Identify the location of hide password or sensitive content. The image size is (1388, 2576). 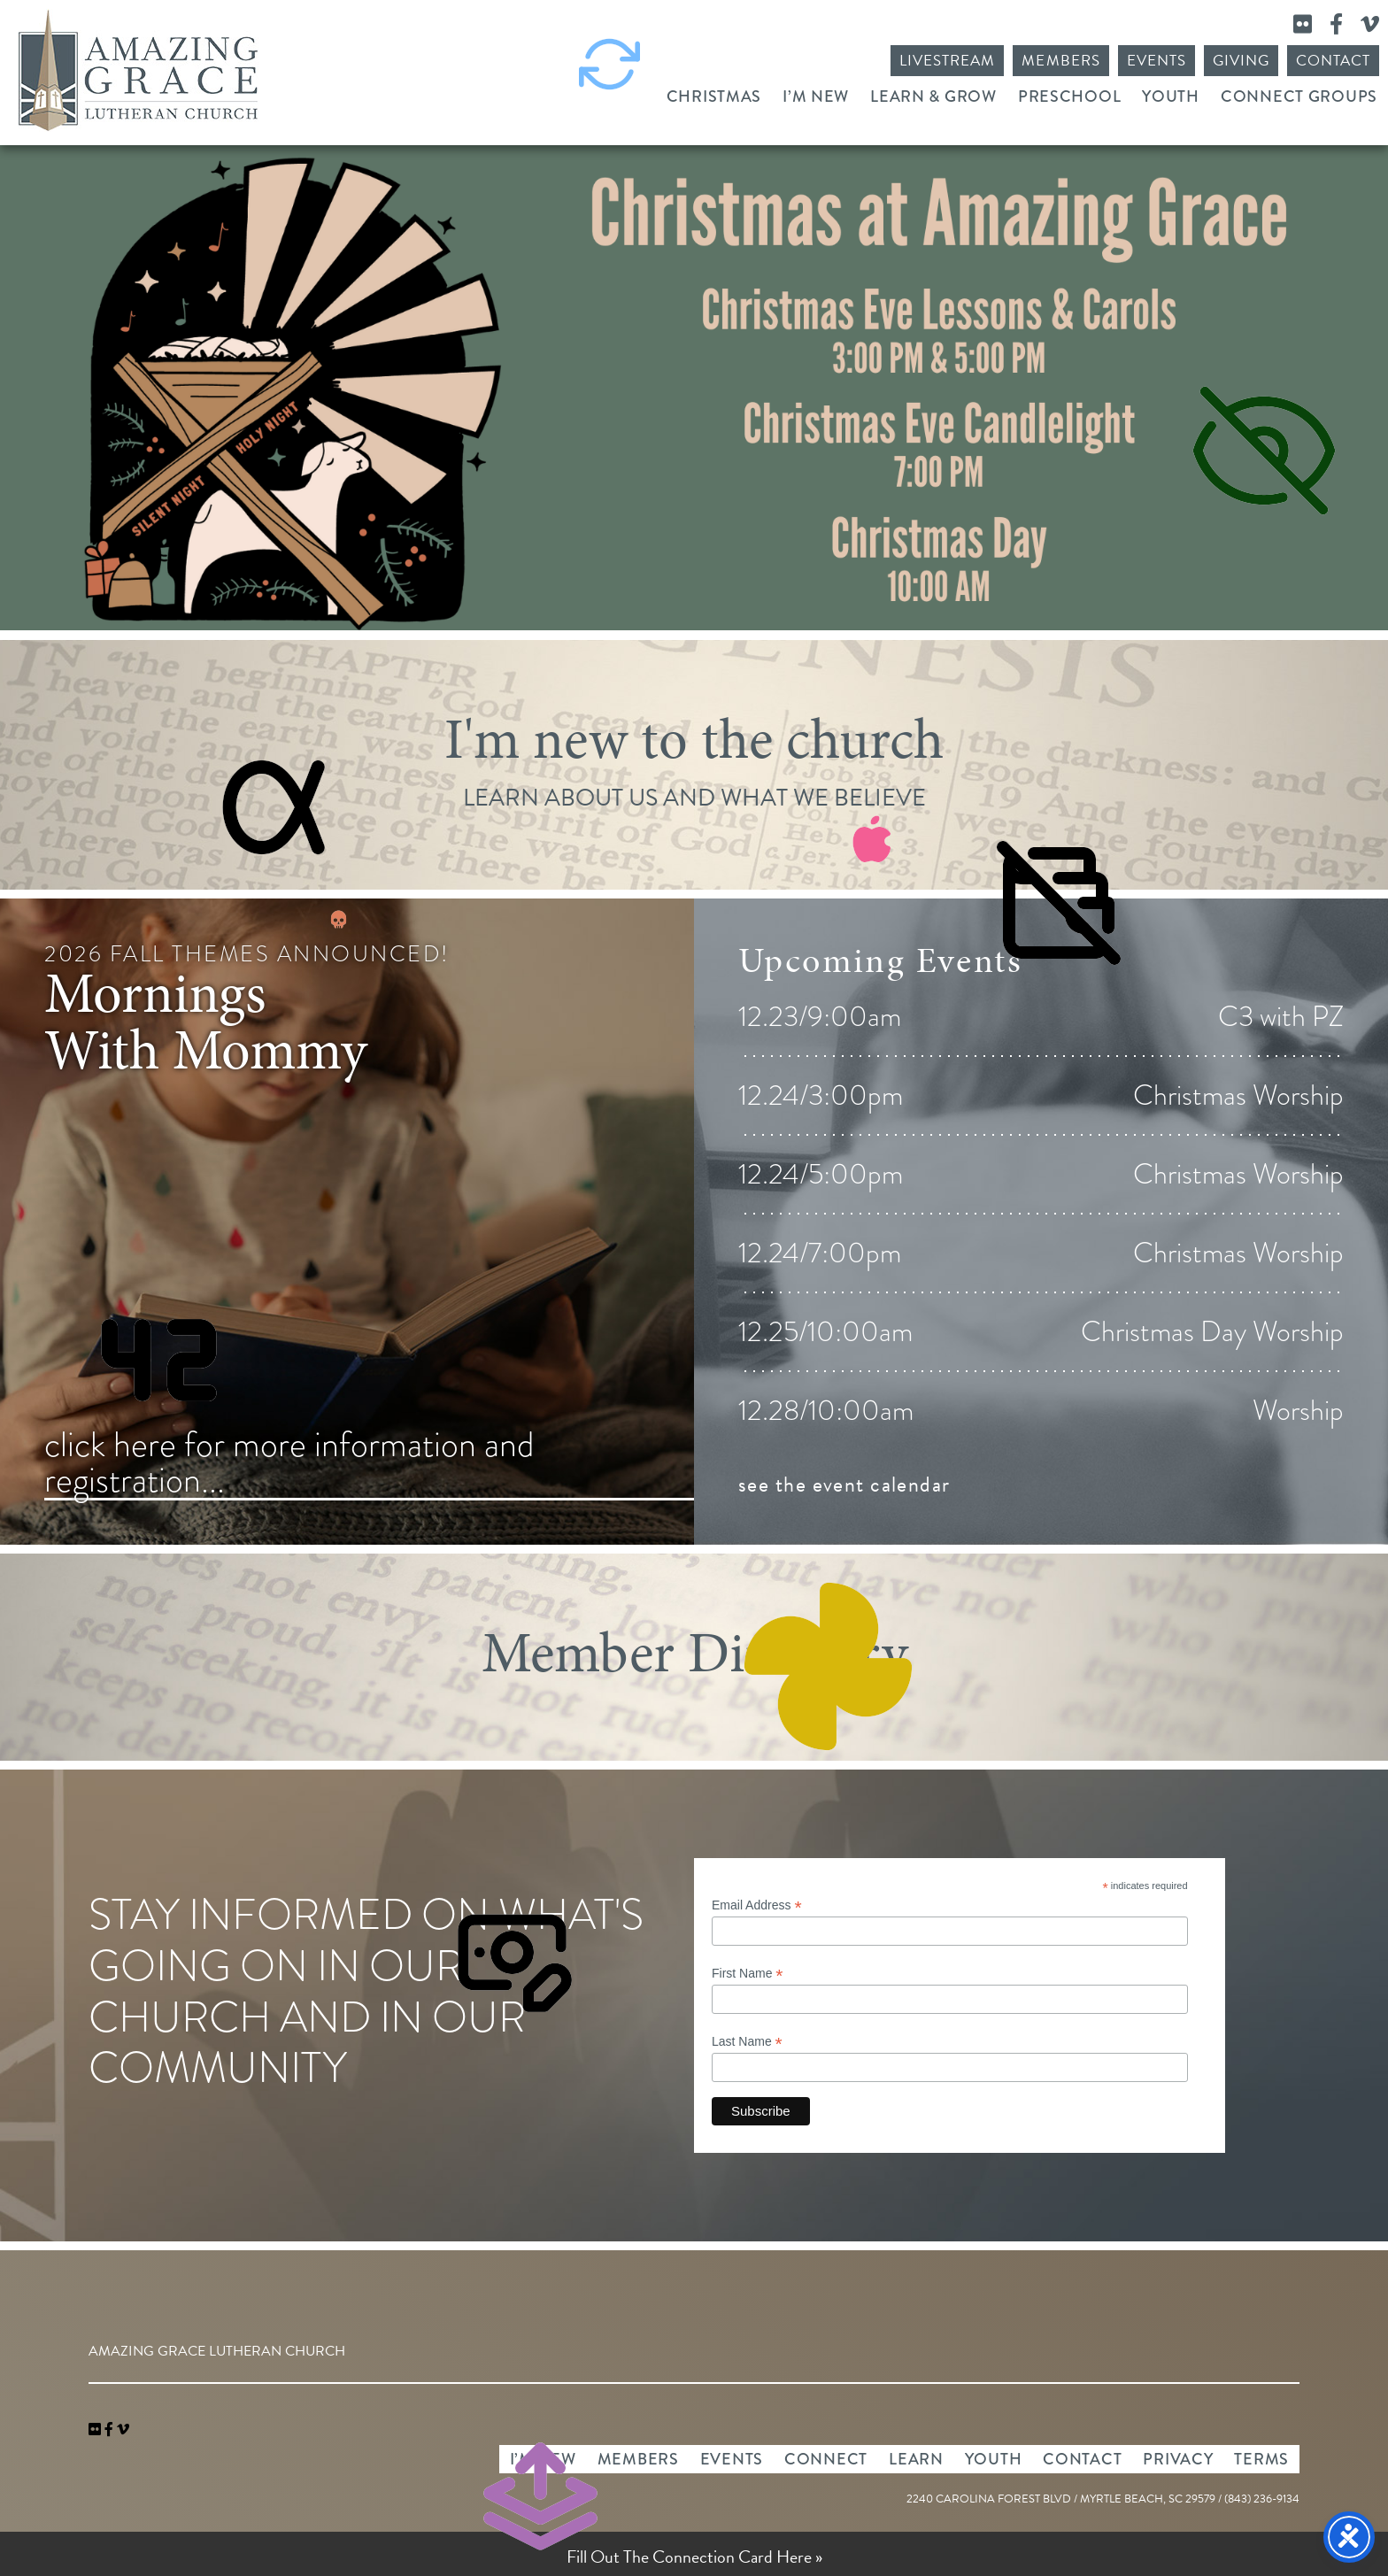
(1264, 451).